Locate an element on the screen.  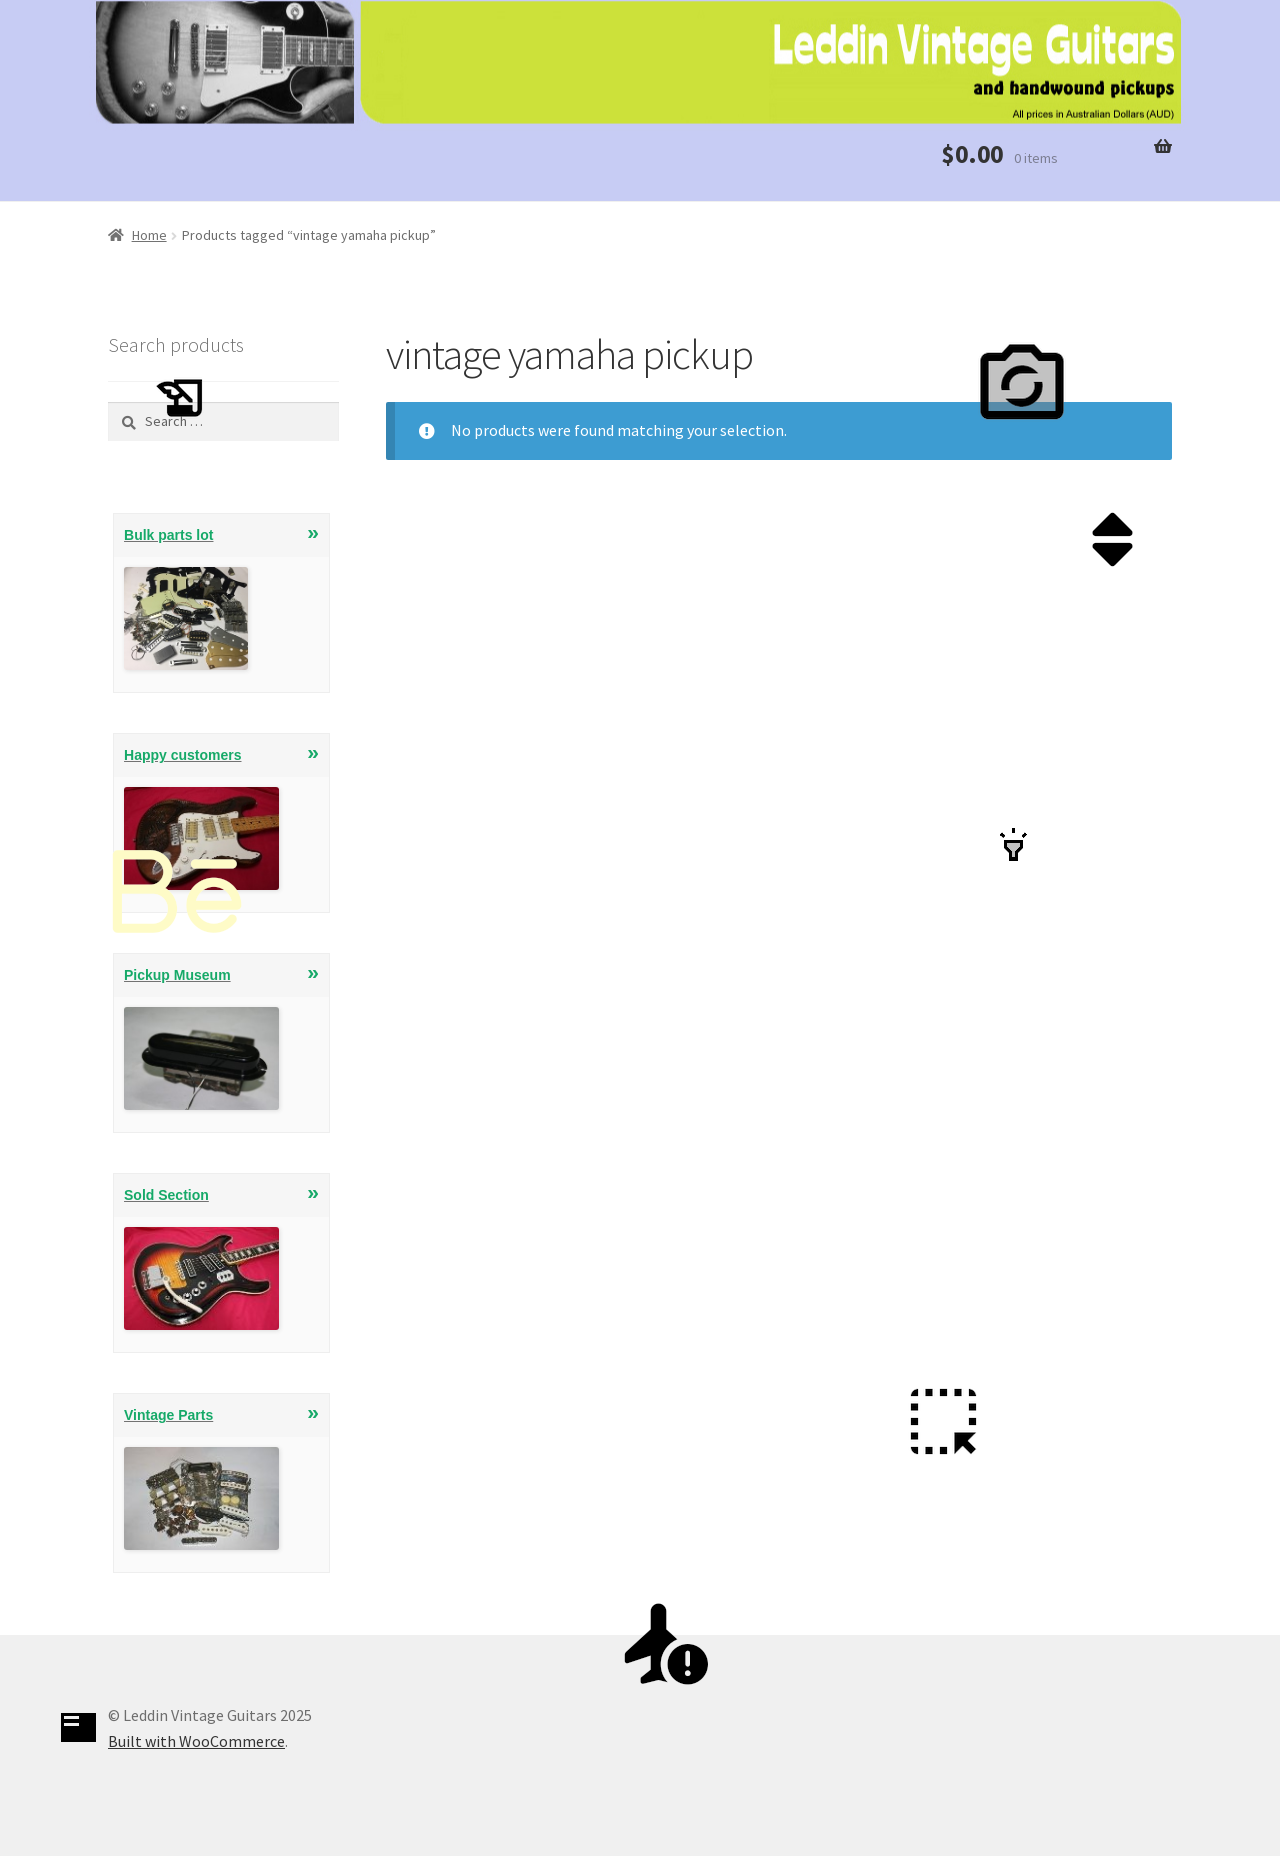
select or highlight an area is located at coordinates (943, 1421).